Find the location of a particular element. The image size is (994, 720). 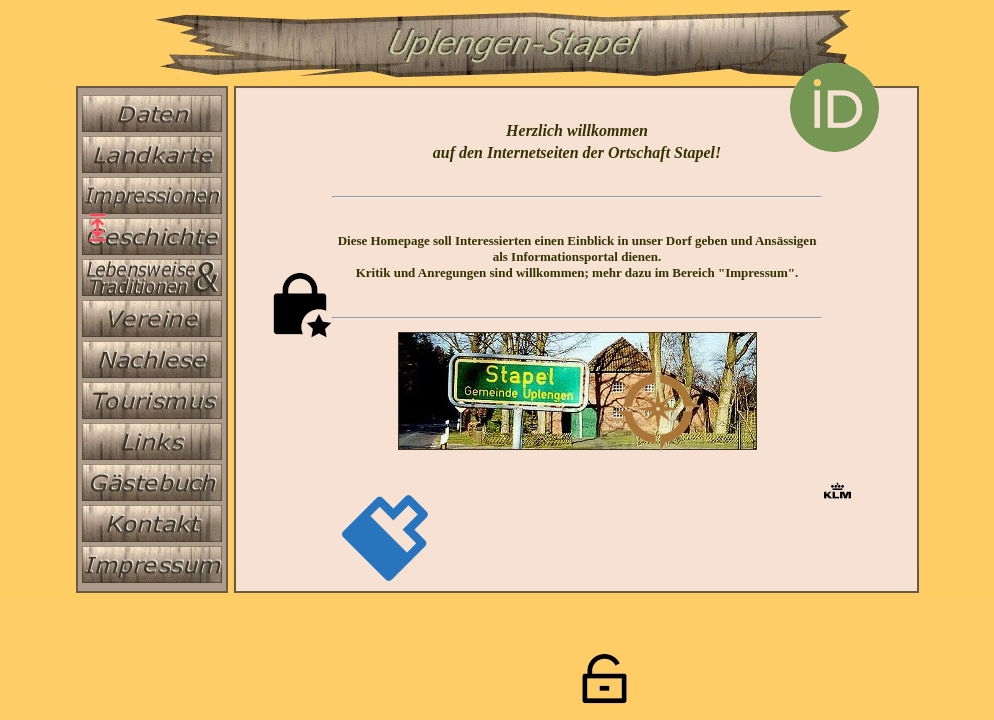

open OSGeo geospatial tools or resources is located at coordinates (658, 409).